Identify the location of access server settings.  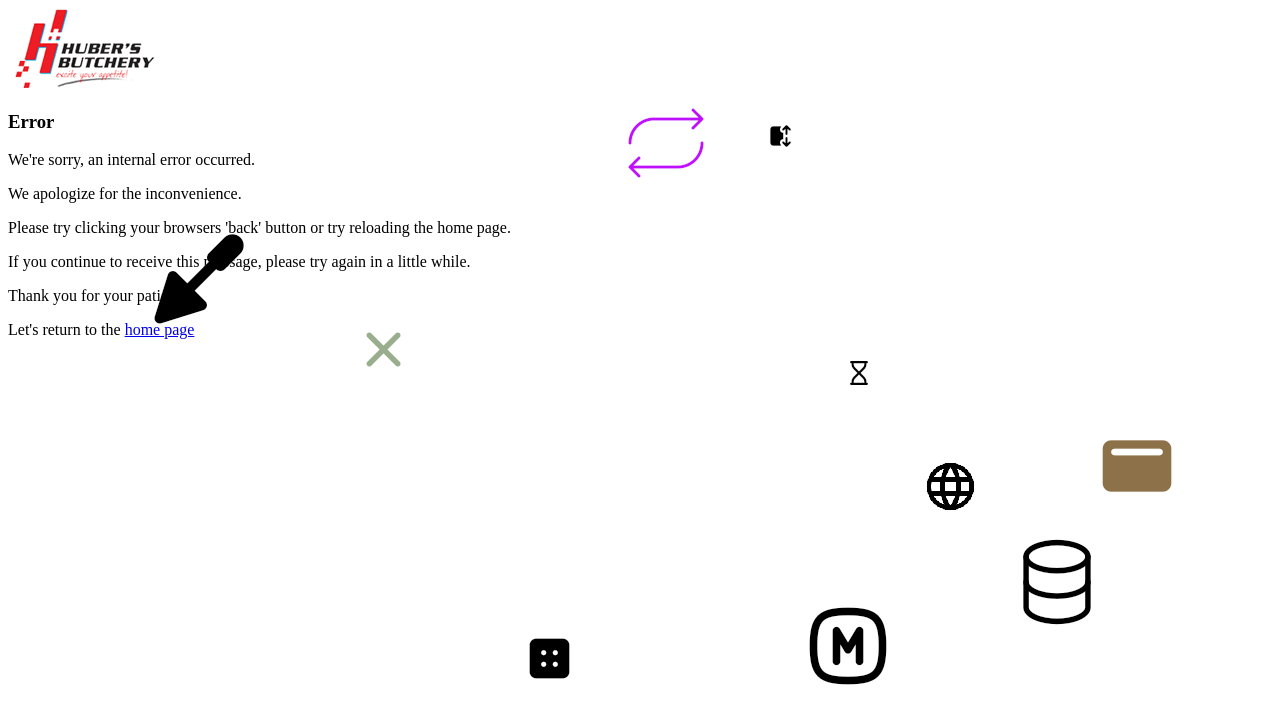
(1057, 582).